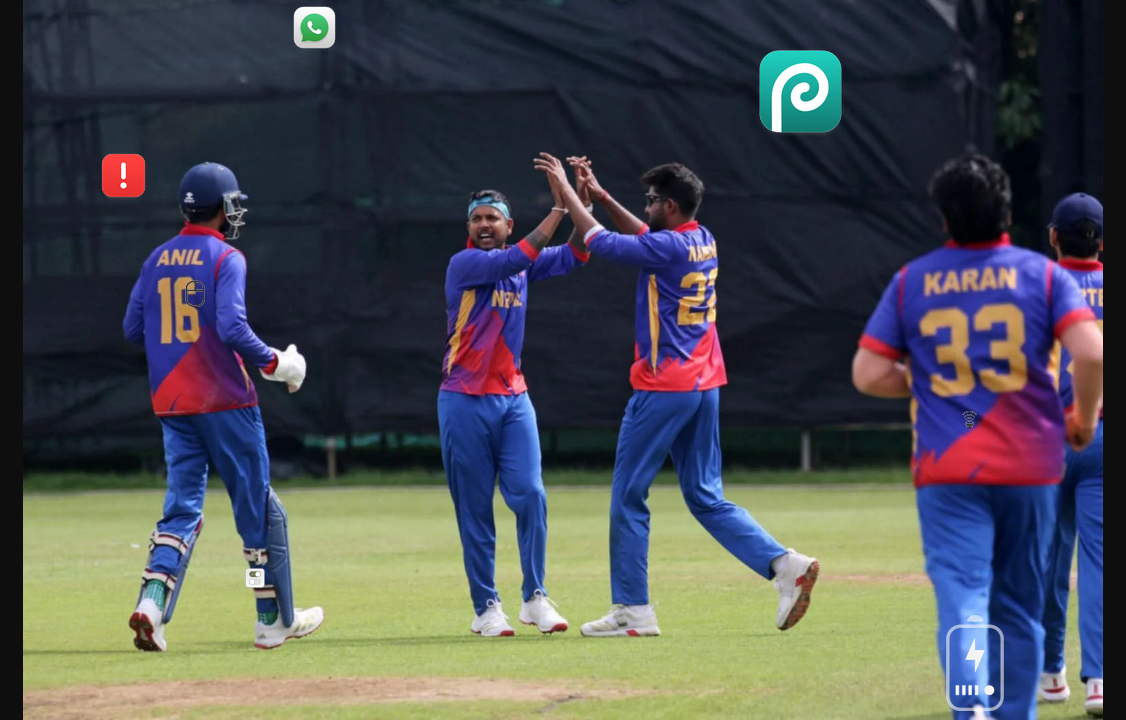  Describe the element at coordinates (800, 91) in the screenshot. I see `open photopea image editing app` at that location.